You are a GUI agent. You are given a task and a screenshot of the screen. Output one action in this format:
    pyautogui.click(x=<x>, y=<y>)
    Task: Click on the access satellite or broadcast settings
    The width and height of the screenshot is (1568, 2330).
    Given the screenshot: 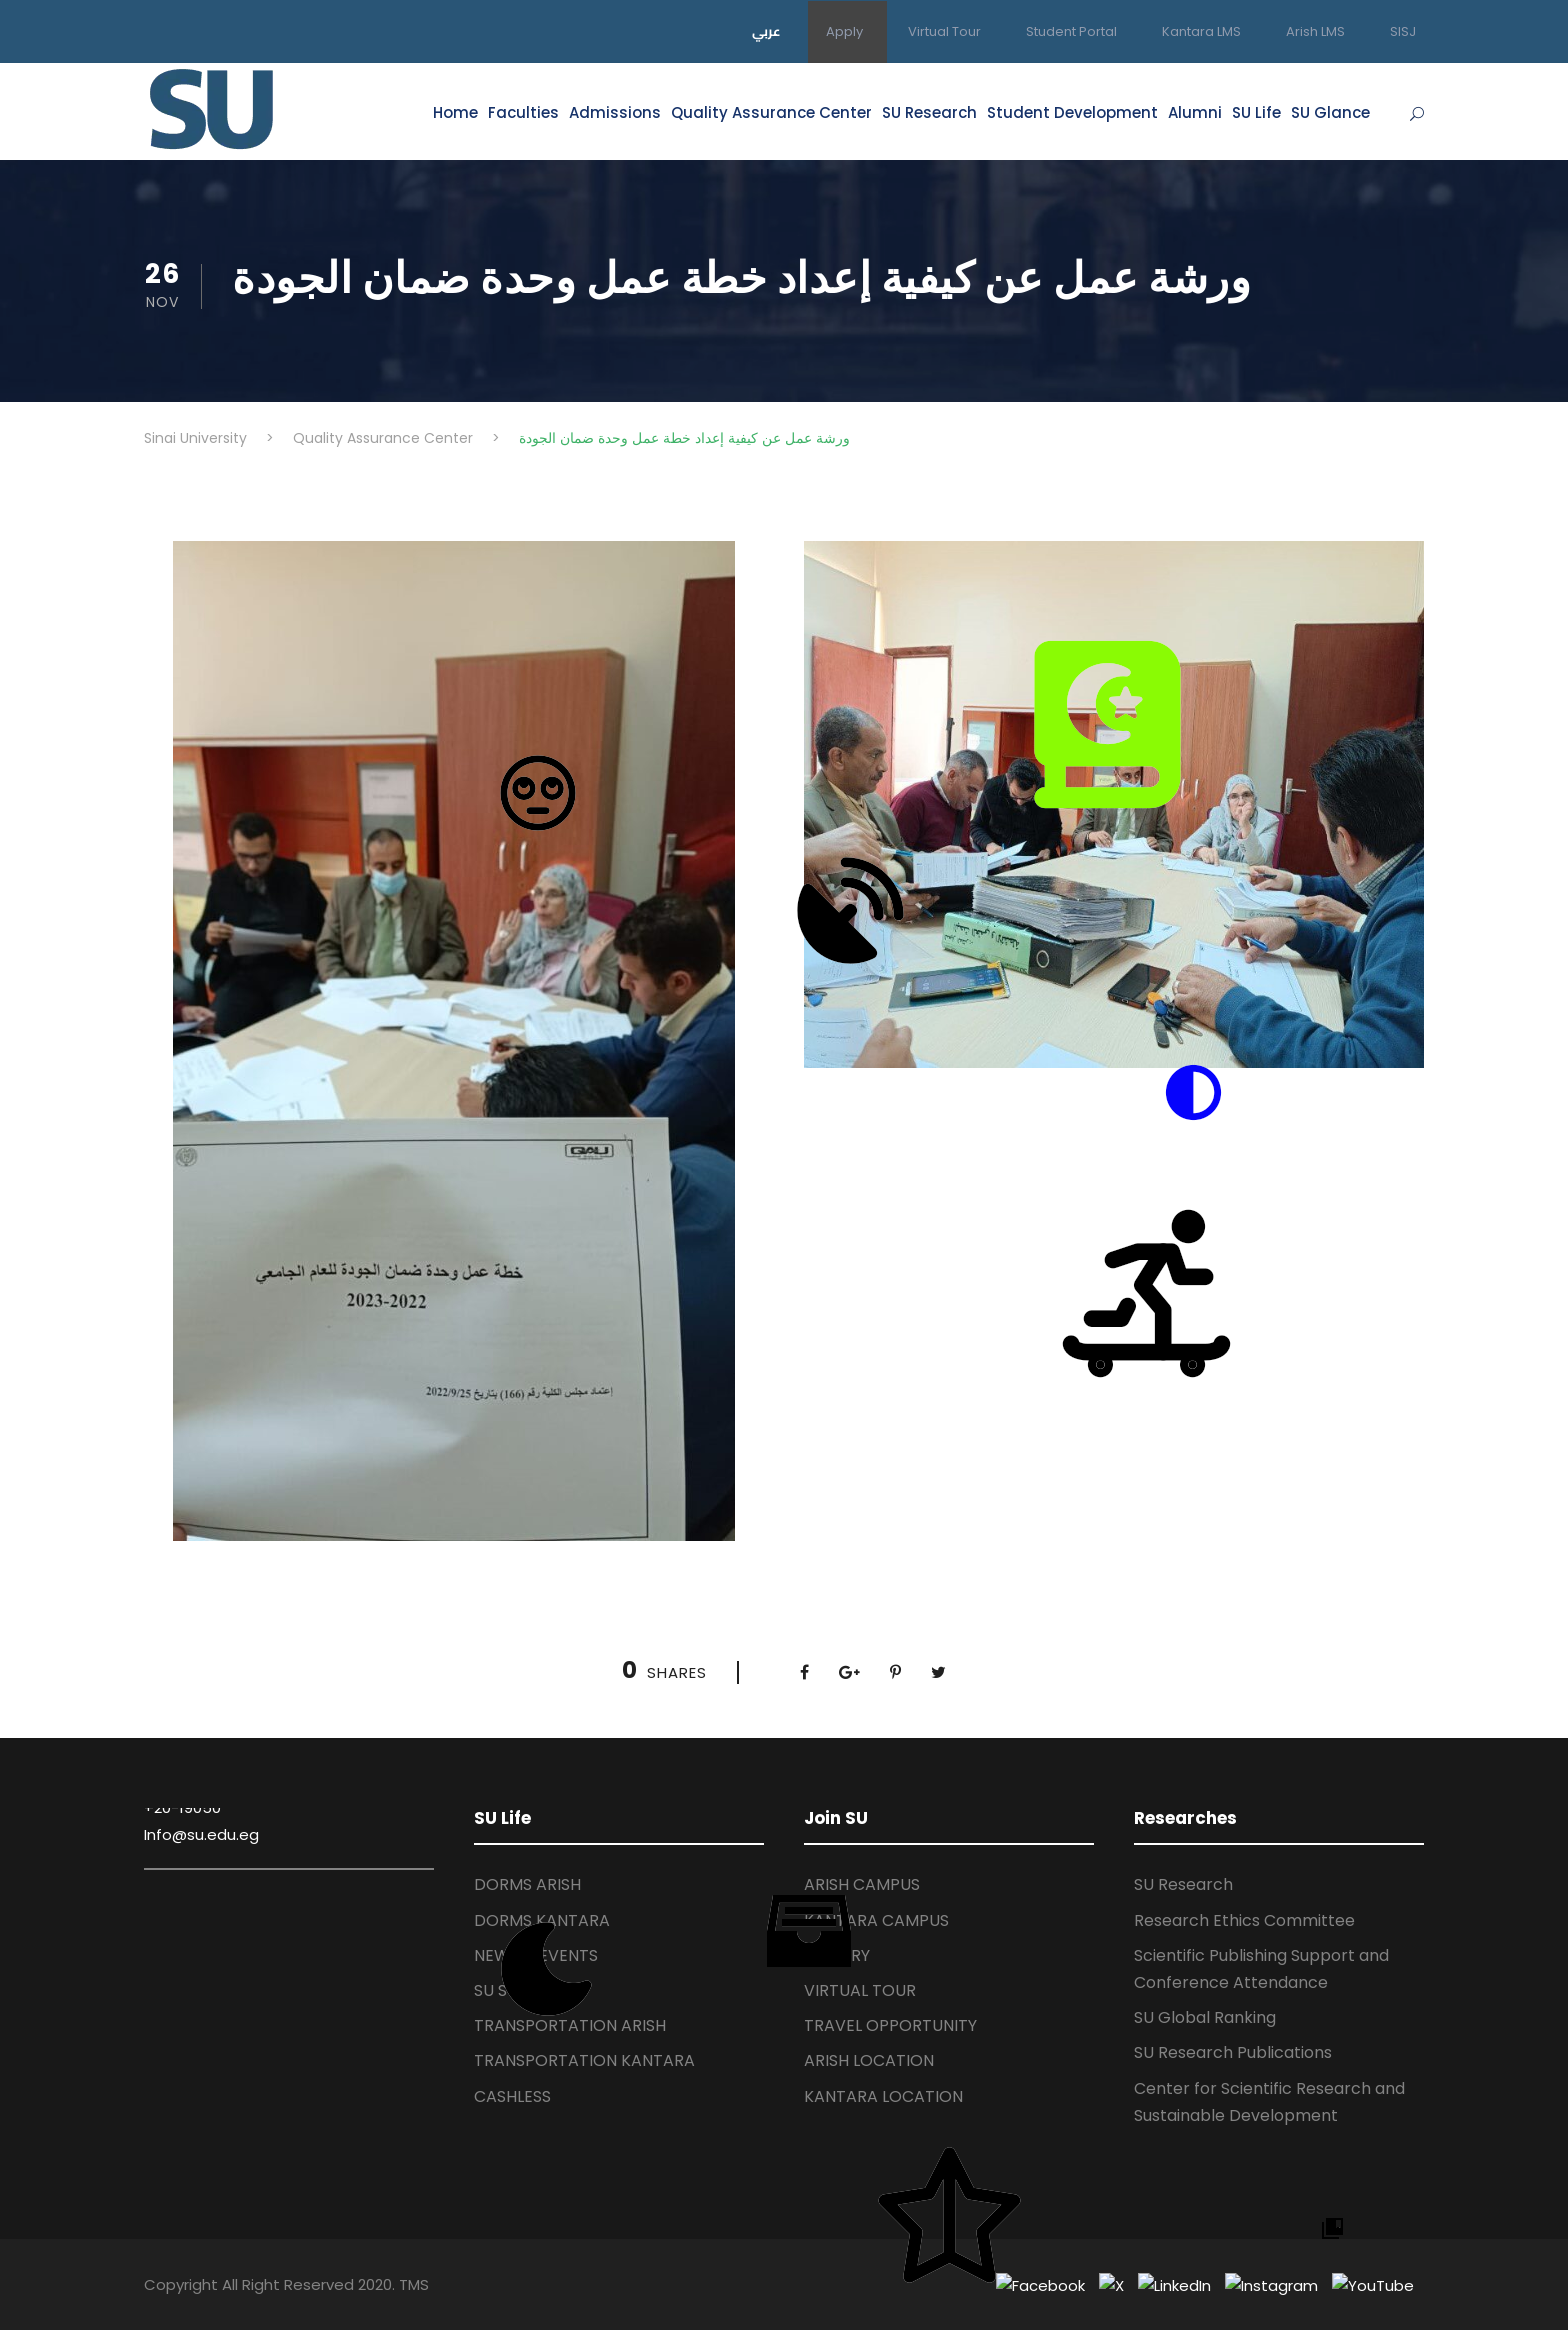 What is the action you would take?
    pyautogui.click(x=850, y=910)
    